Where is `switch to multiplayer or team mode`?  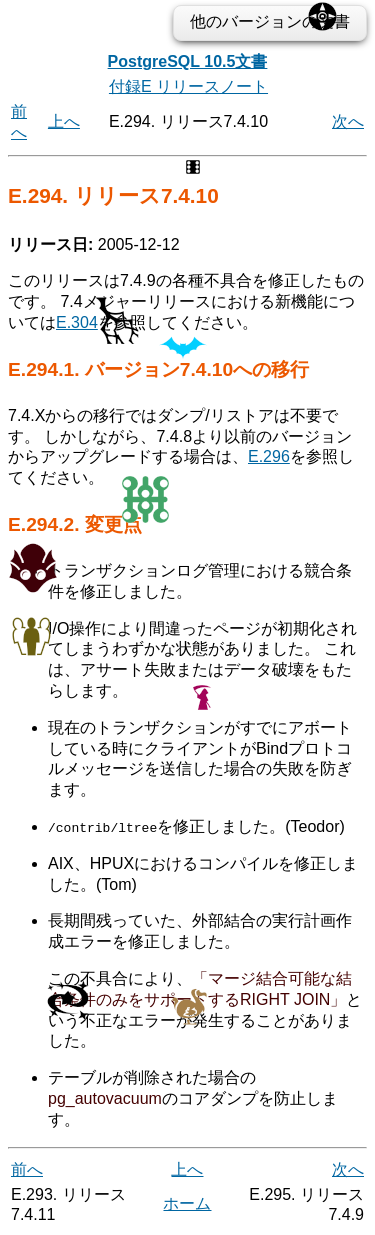 switch to multiplayer or team mode is located at coordinates (31, 636).